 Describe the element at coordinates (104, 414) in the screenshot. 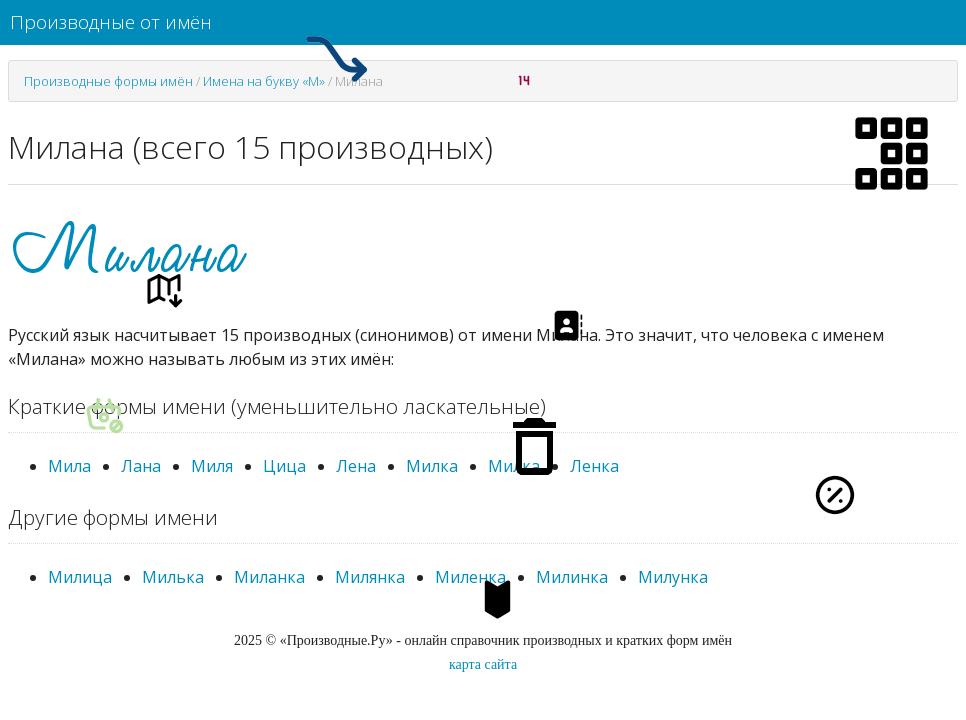

I see `cancel or remove shopping basket` at that location.